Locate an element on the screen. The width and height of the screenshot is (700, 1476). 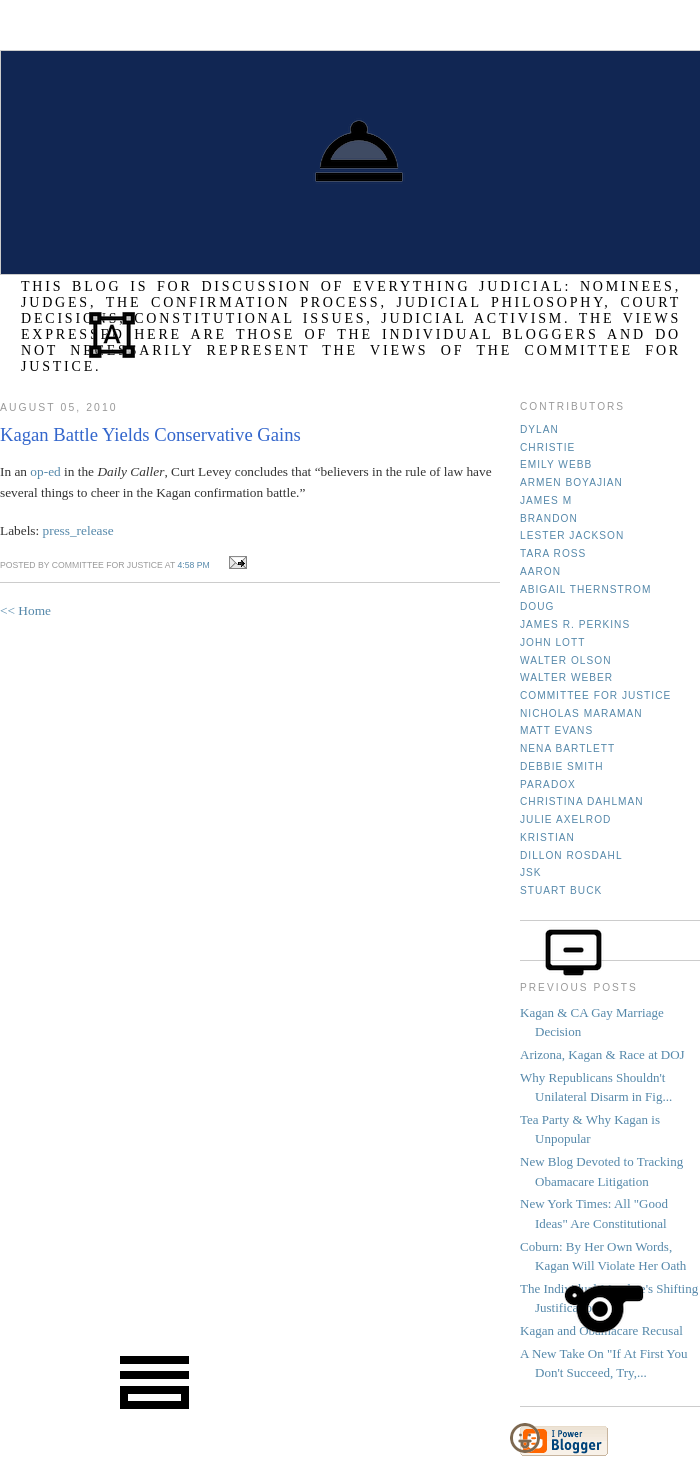
format or edit text box properties is located at coordinates (112, 335).